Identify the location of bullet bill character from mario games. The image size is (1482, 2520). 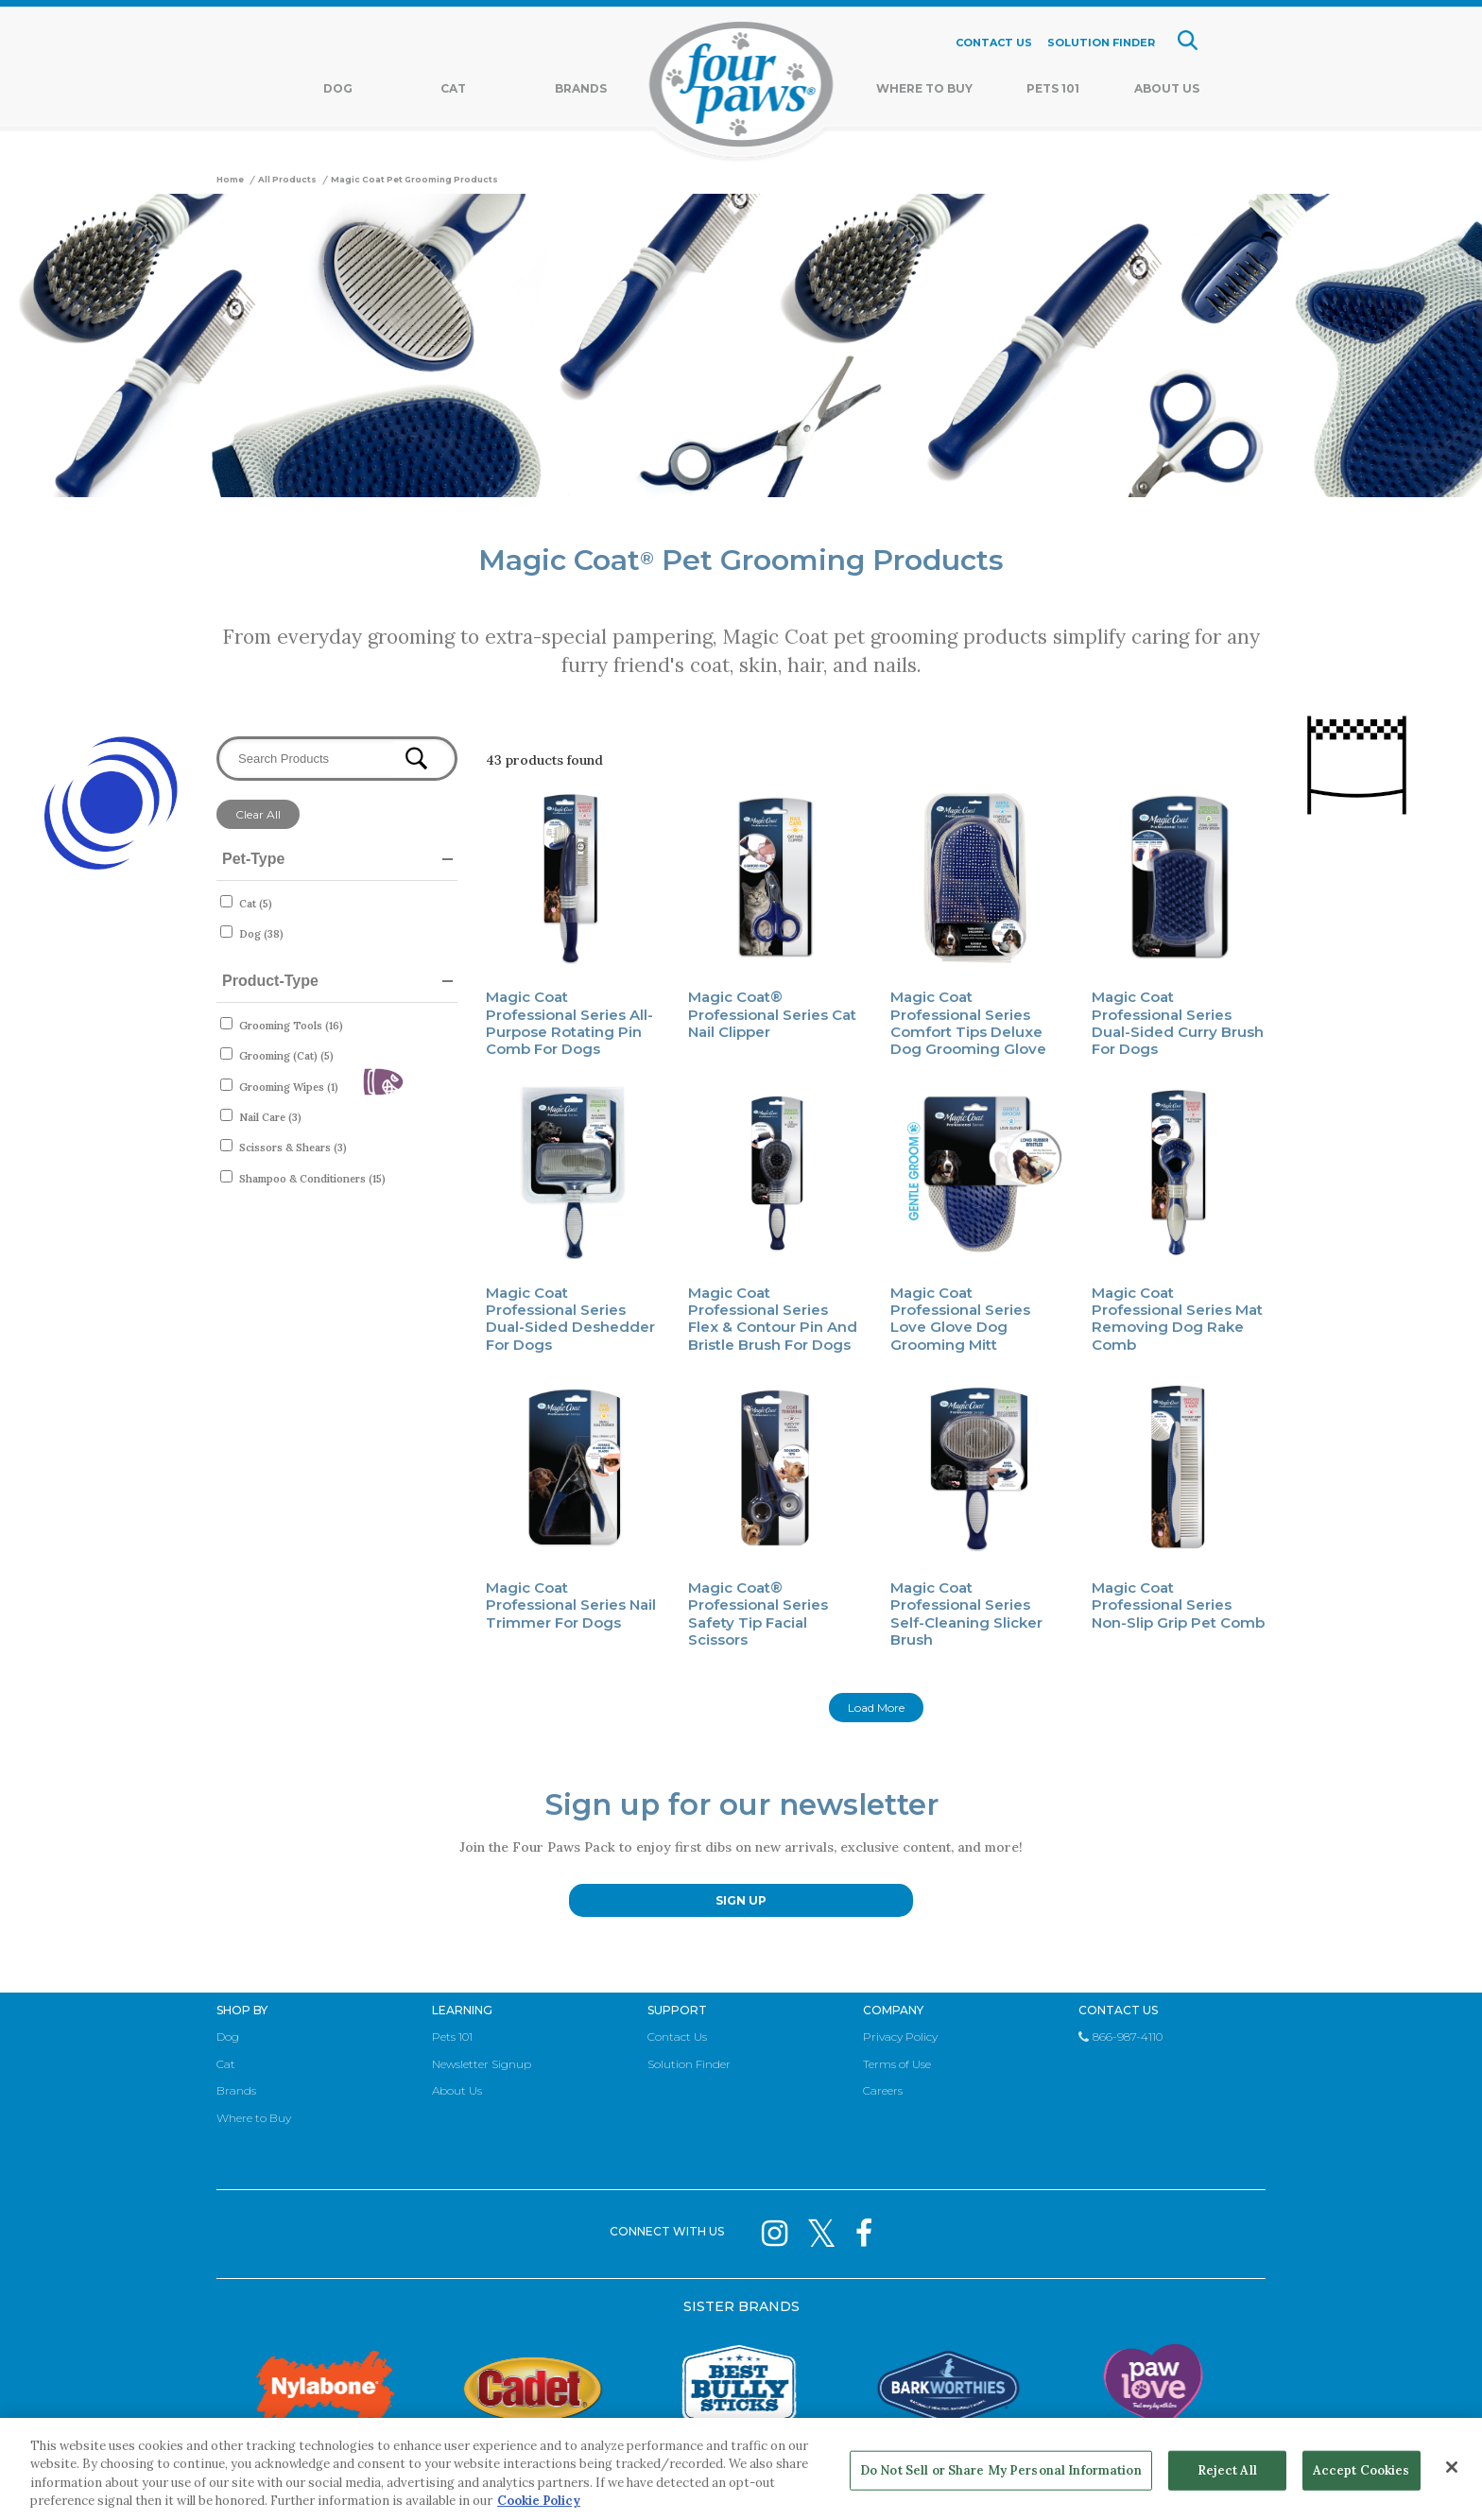
(383, 1081).